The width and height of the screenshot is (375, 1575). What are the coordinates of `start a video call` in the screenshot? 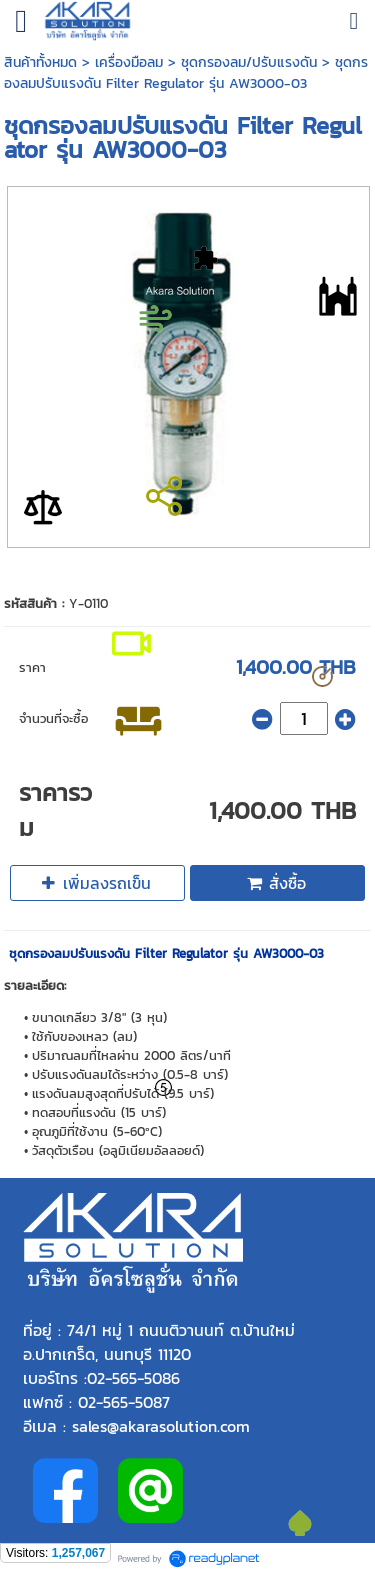 It's located at (130, 643).